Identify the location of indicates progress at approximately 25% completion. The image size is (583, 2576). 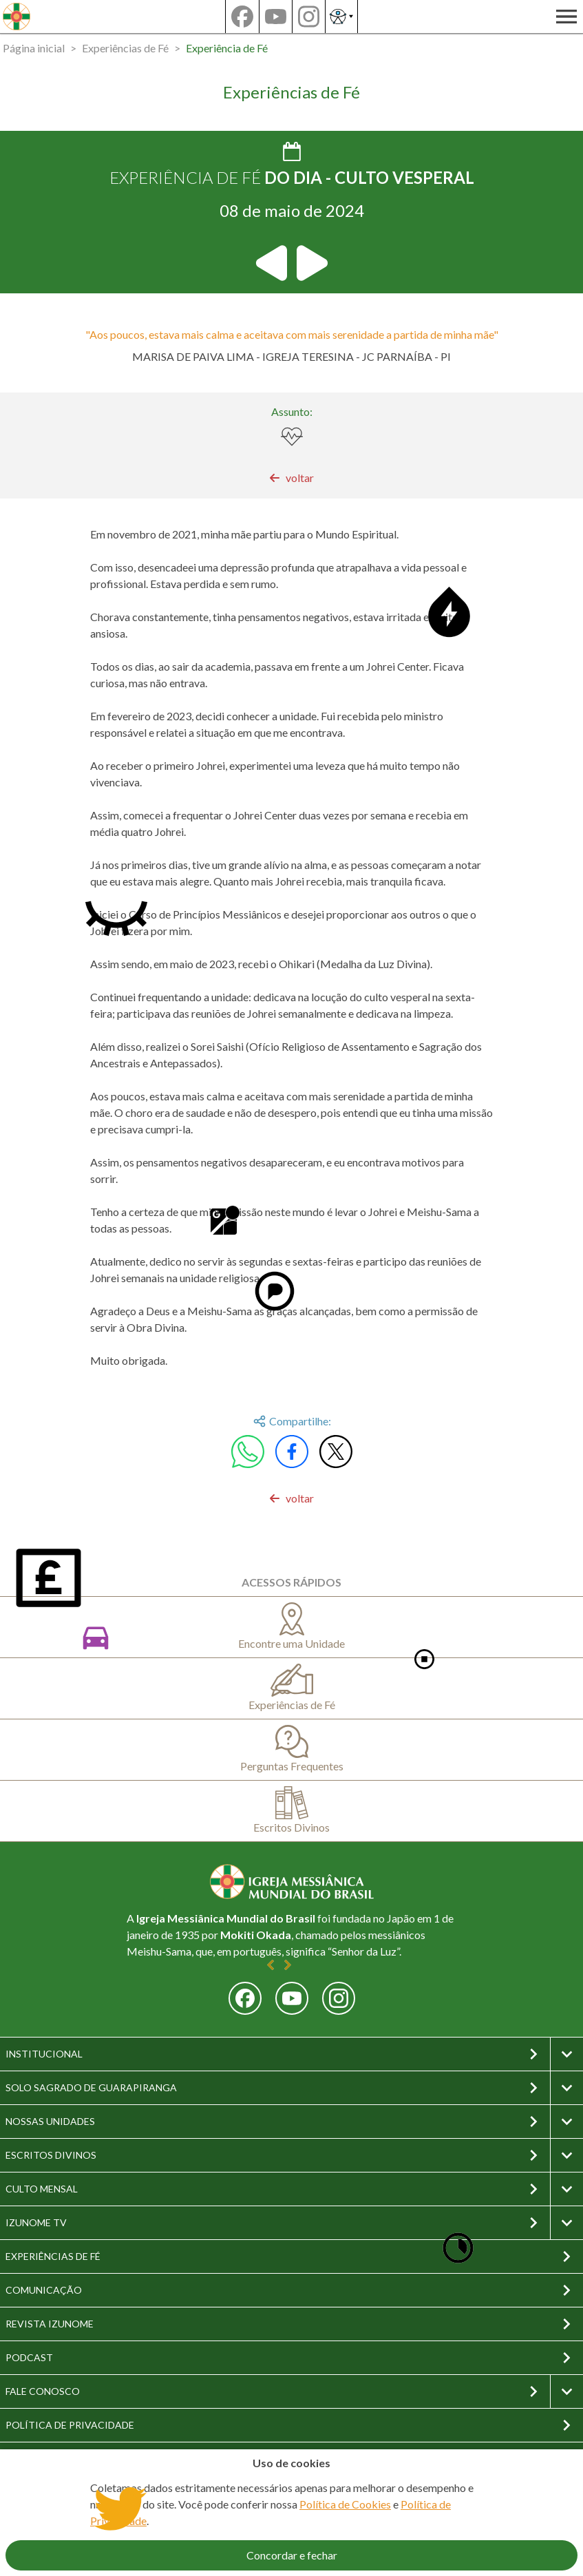
(458, 2248).